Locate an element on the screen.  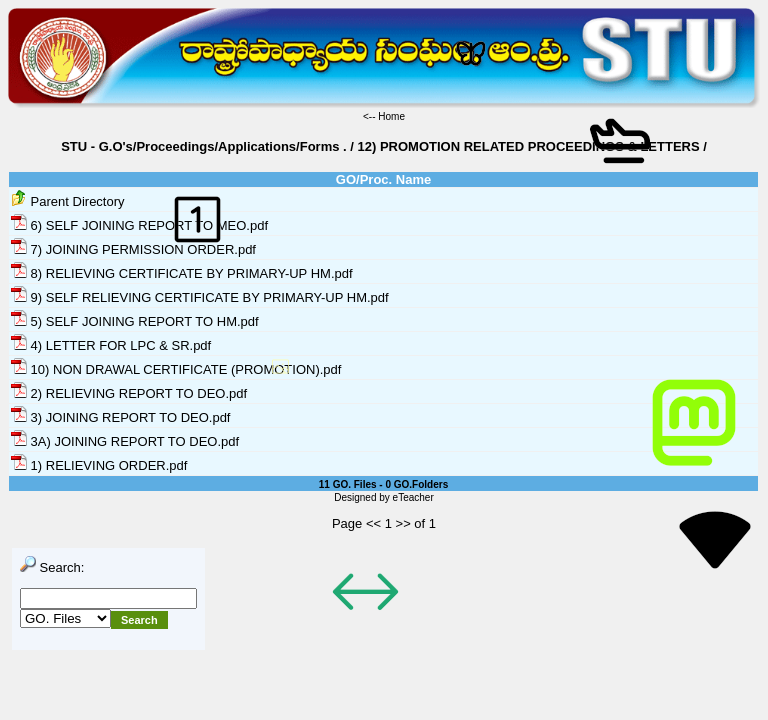
indicates a transformation or metamorphosis feature is located at coordinates (471, 53).